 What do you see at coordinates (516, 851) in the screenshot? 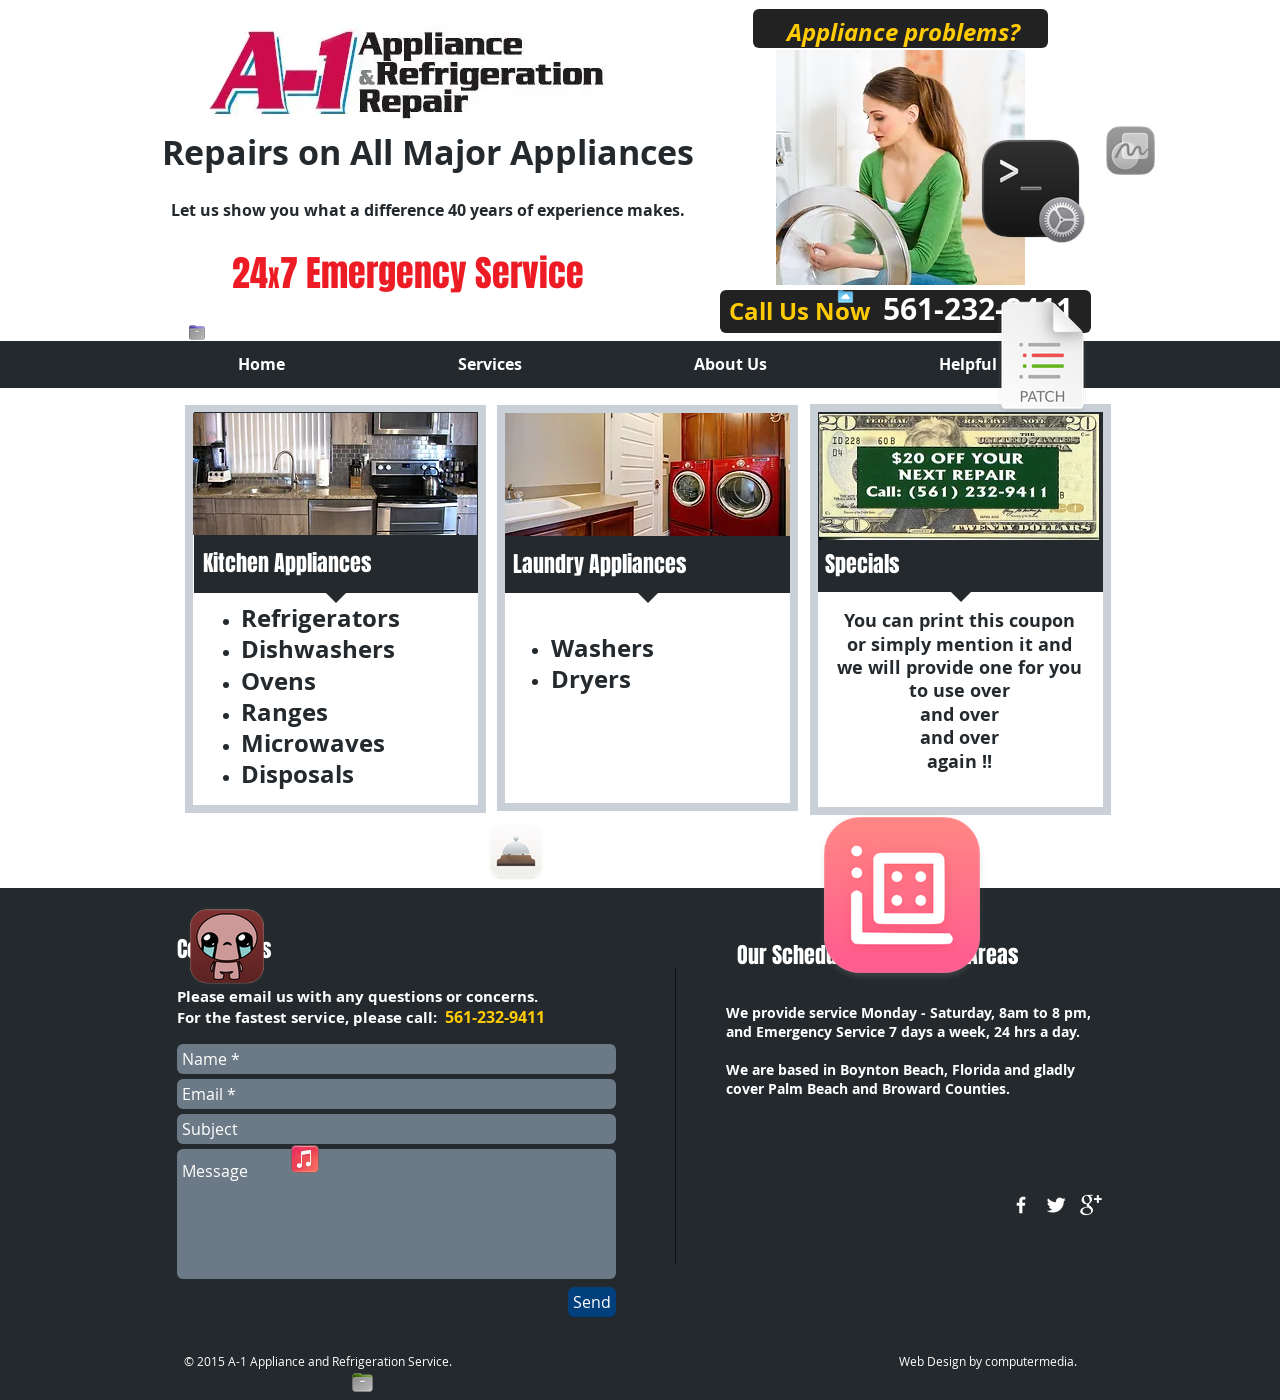
I see `open system services preferences` at bounding box center [516, 851].